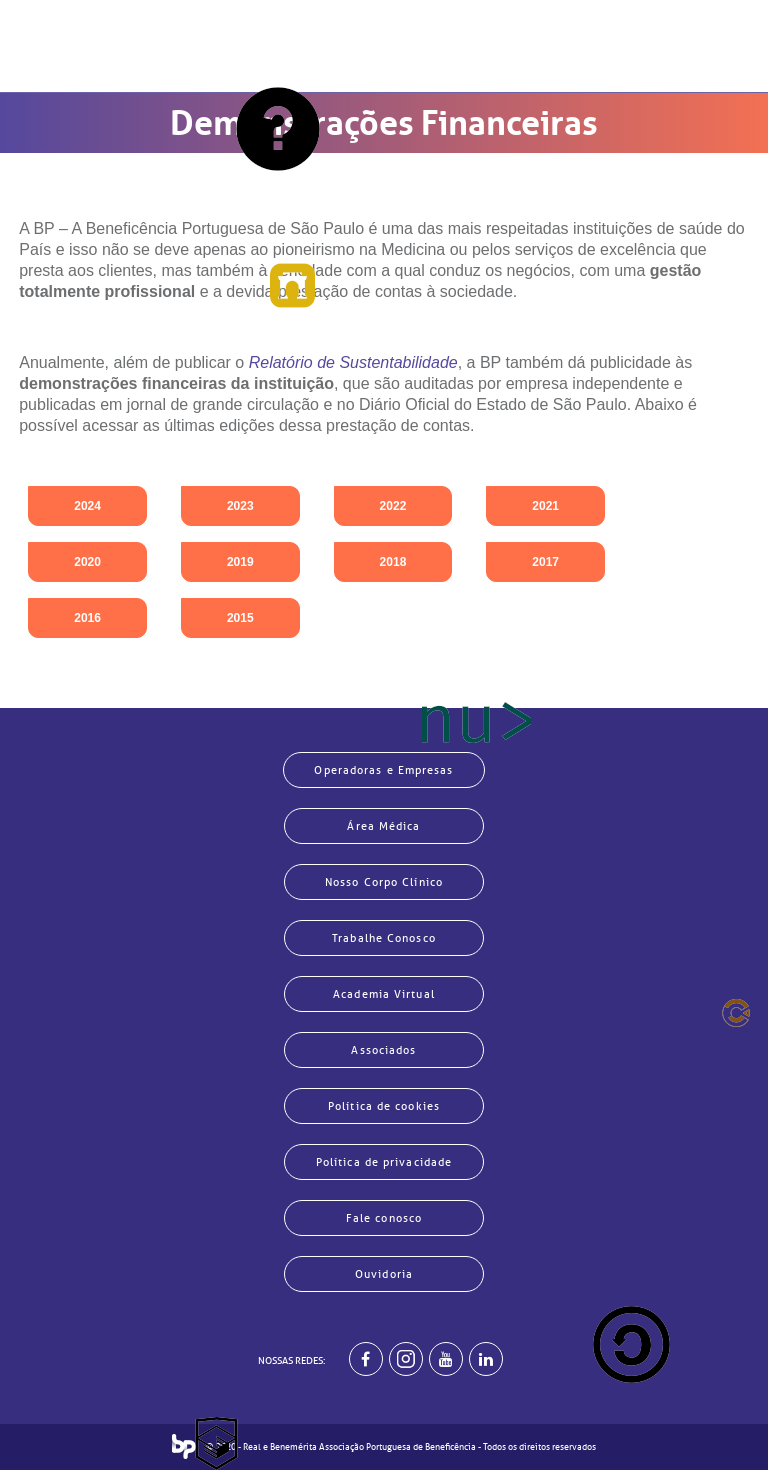 This screenshot has width=768, height=1470. Describe the element at coordinates (631, 1344) in the screenshot. I see `indicates content shared under creative commons share-alike license` at that location.